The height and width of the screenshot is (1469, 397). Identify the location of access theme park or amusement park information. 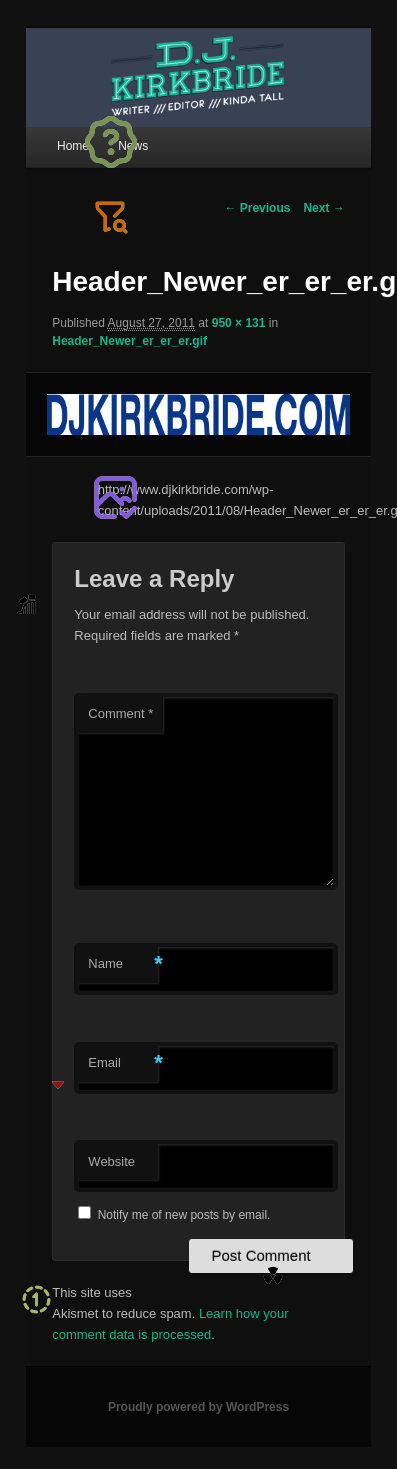
(26, 604).